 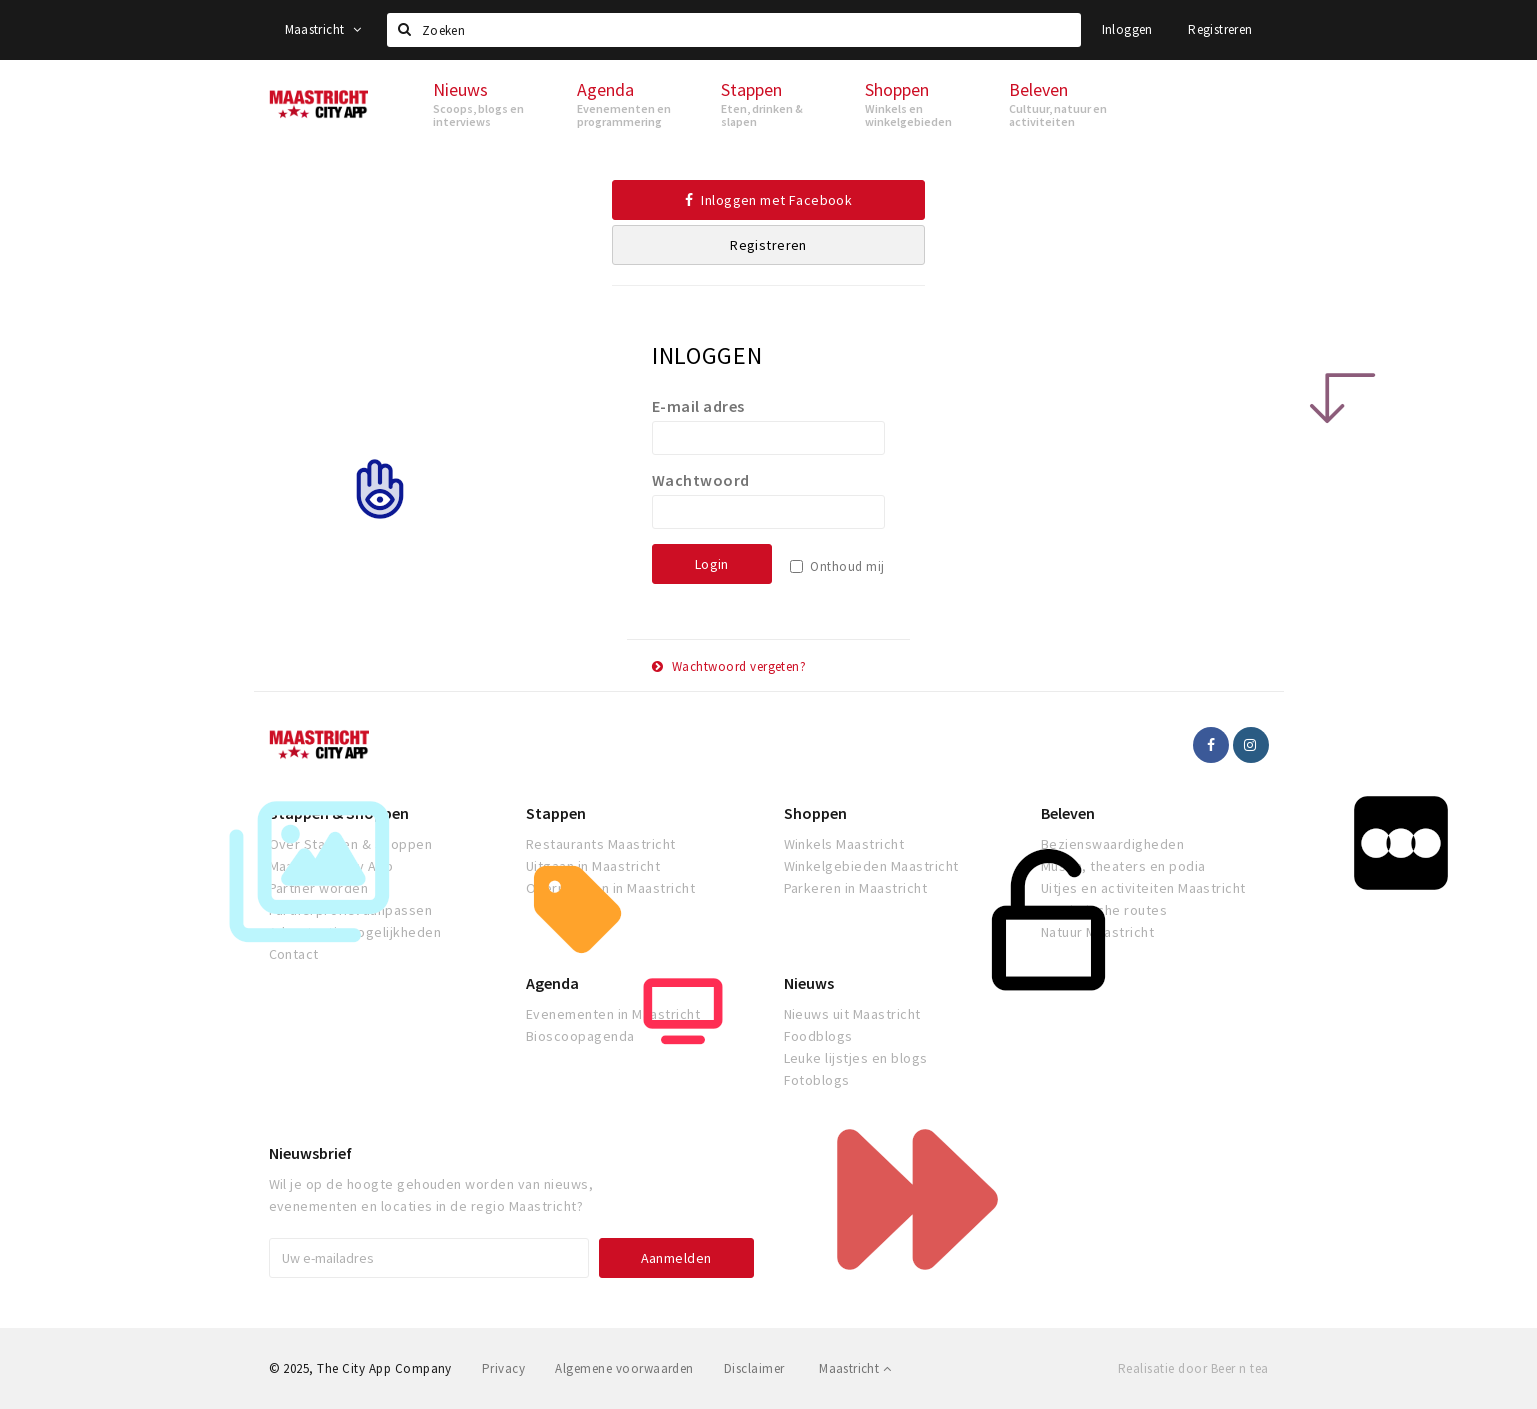 What do you see at coordinates (314, 867) in the screenshot?
I see `view photo gallery` at bounding box center [314, 867].